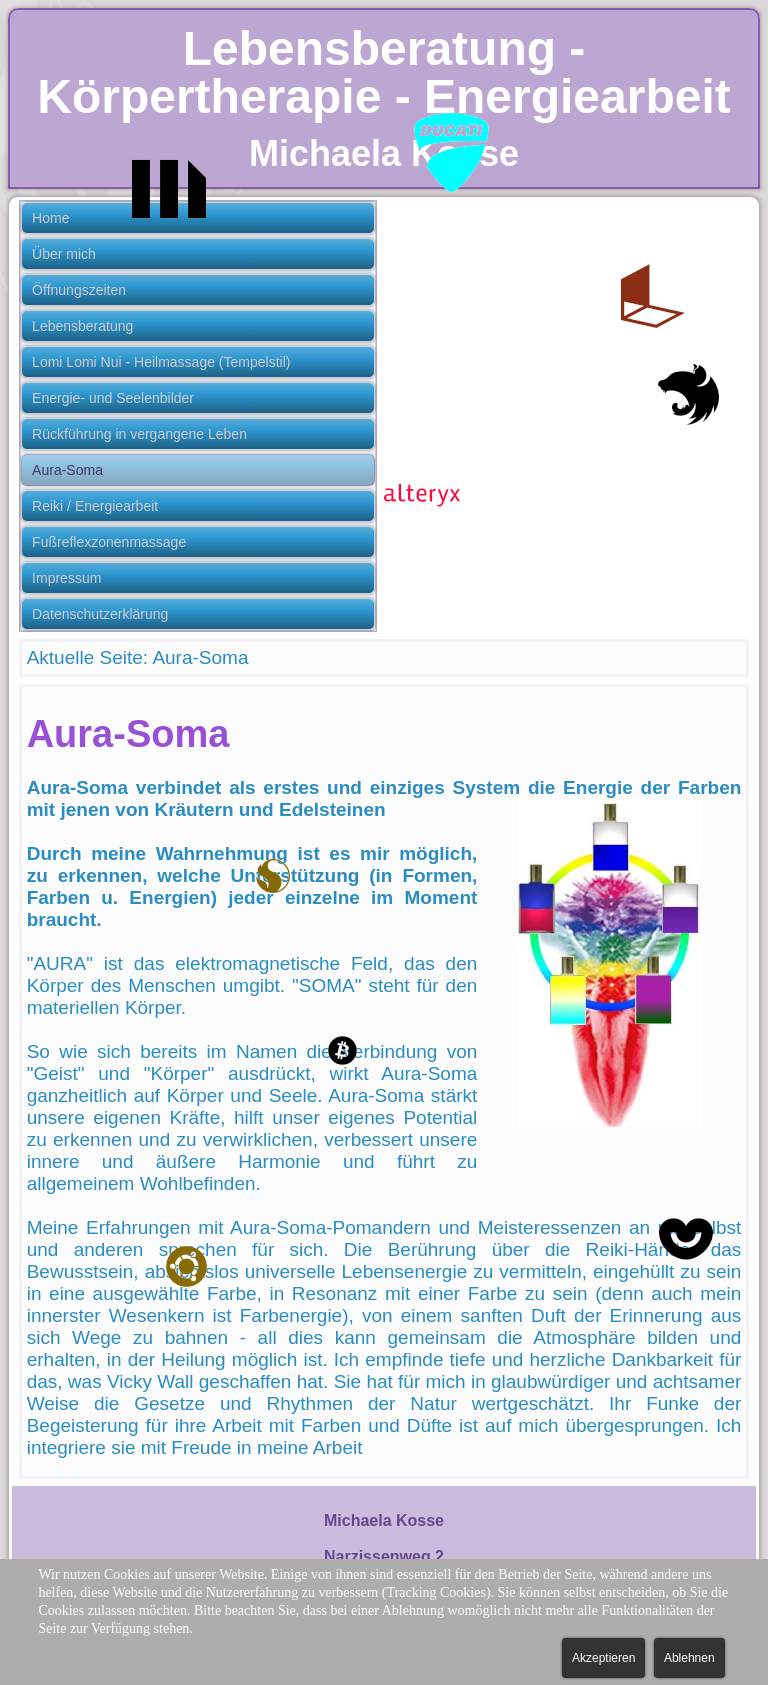 This screenshot has width=768, height=1685. I want to click on Qualcomm Snapdragon brand logo, so click(273, 876).